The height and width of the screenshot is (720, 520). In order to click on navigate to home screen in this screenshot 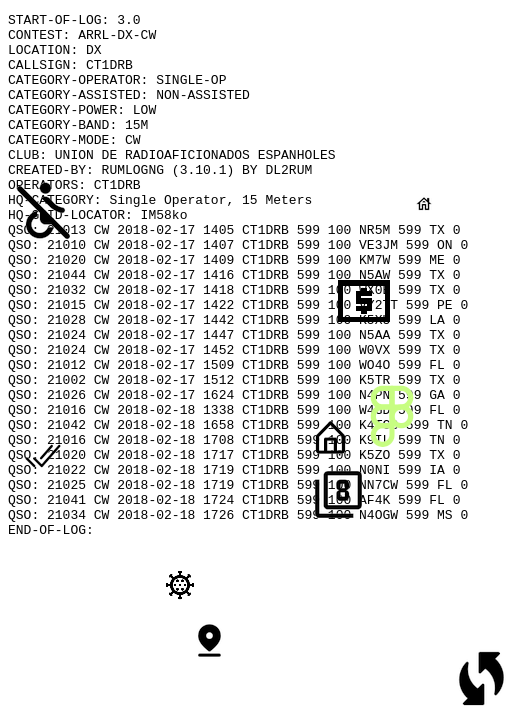, I will do `click(330, 437)`.